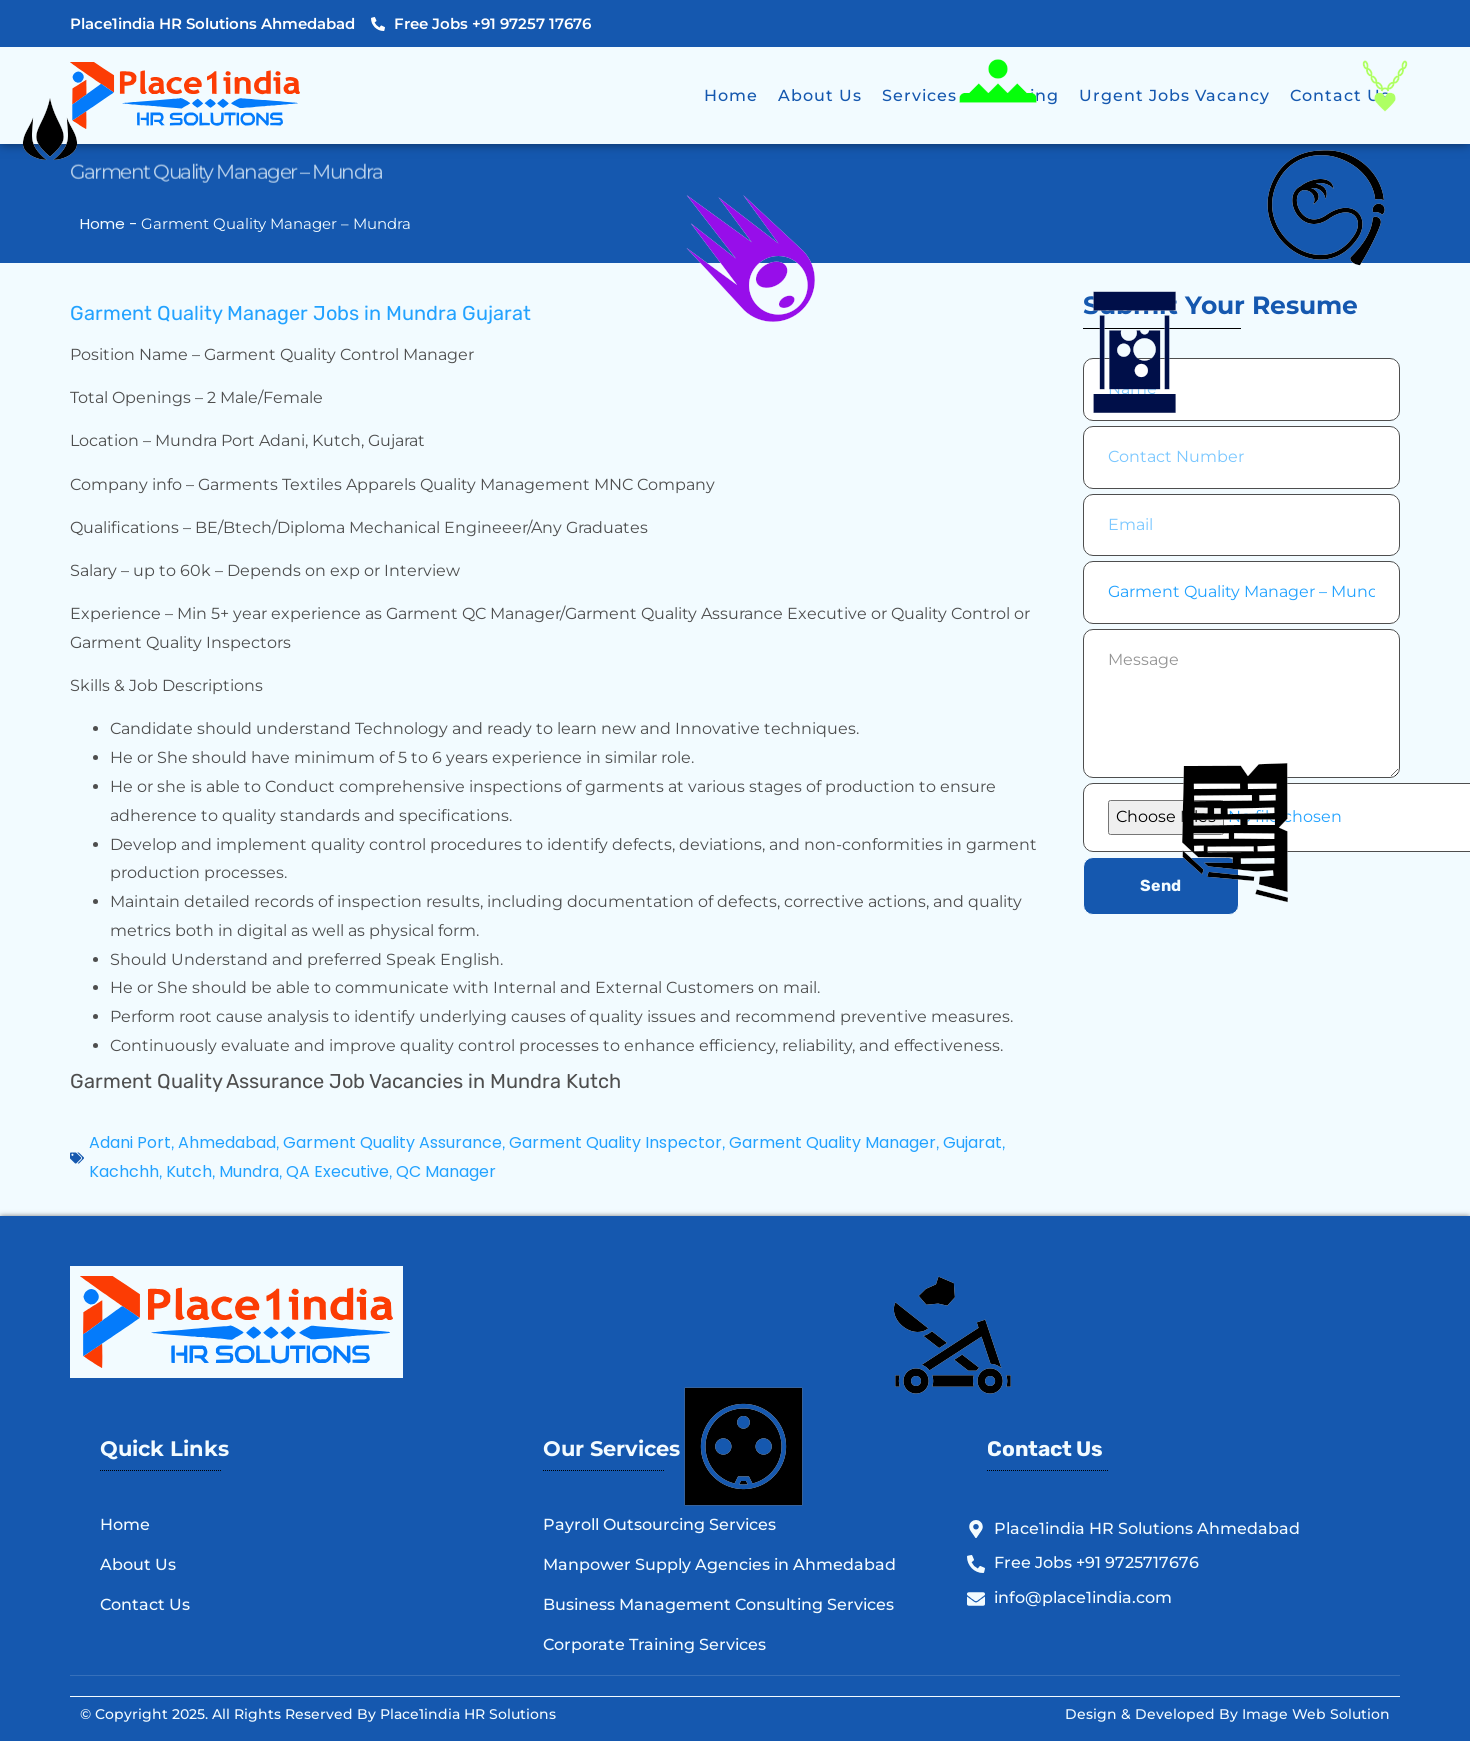  Describe the element at coordinates (1133, 352) in the screenshot. I see `view chemical storage or tank status` at that location.